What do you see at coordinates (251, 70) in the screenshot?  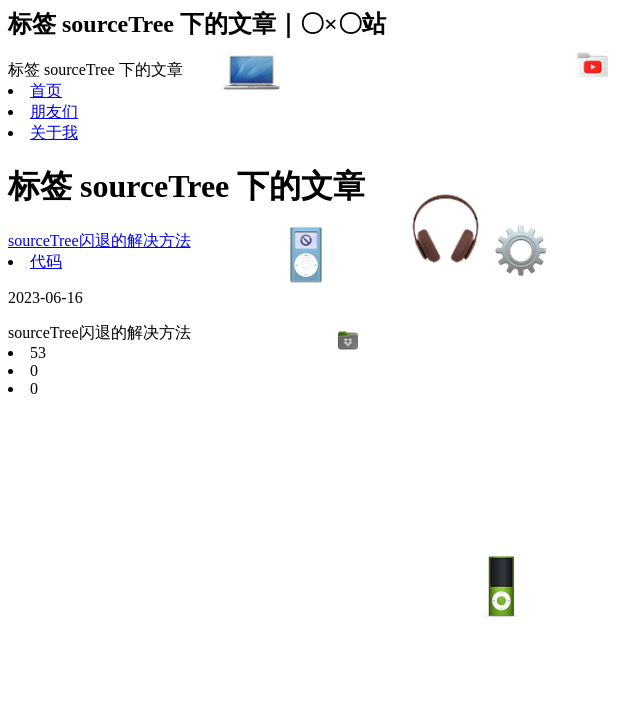 I see `represents a PowerBook G4 Titanium device` at bounding box center [251, 70].